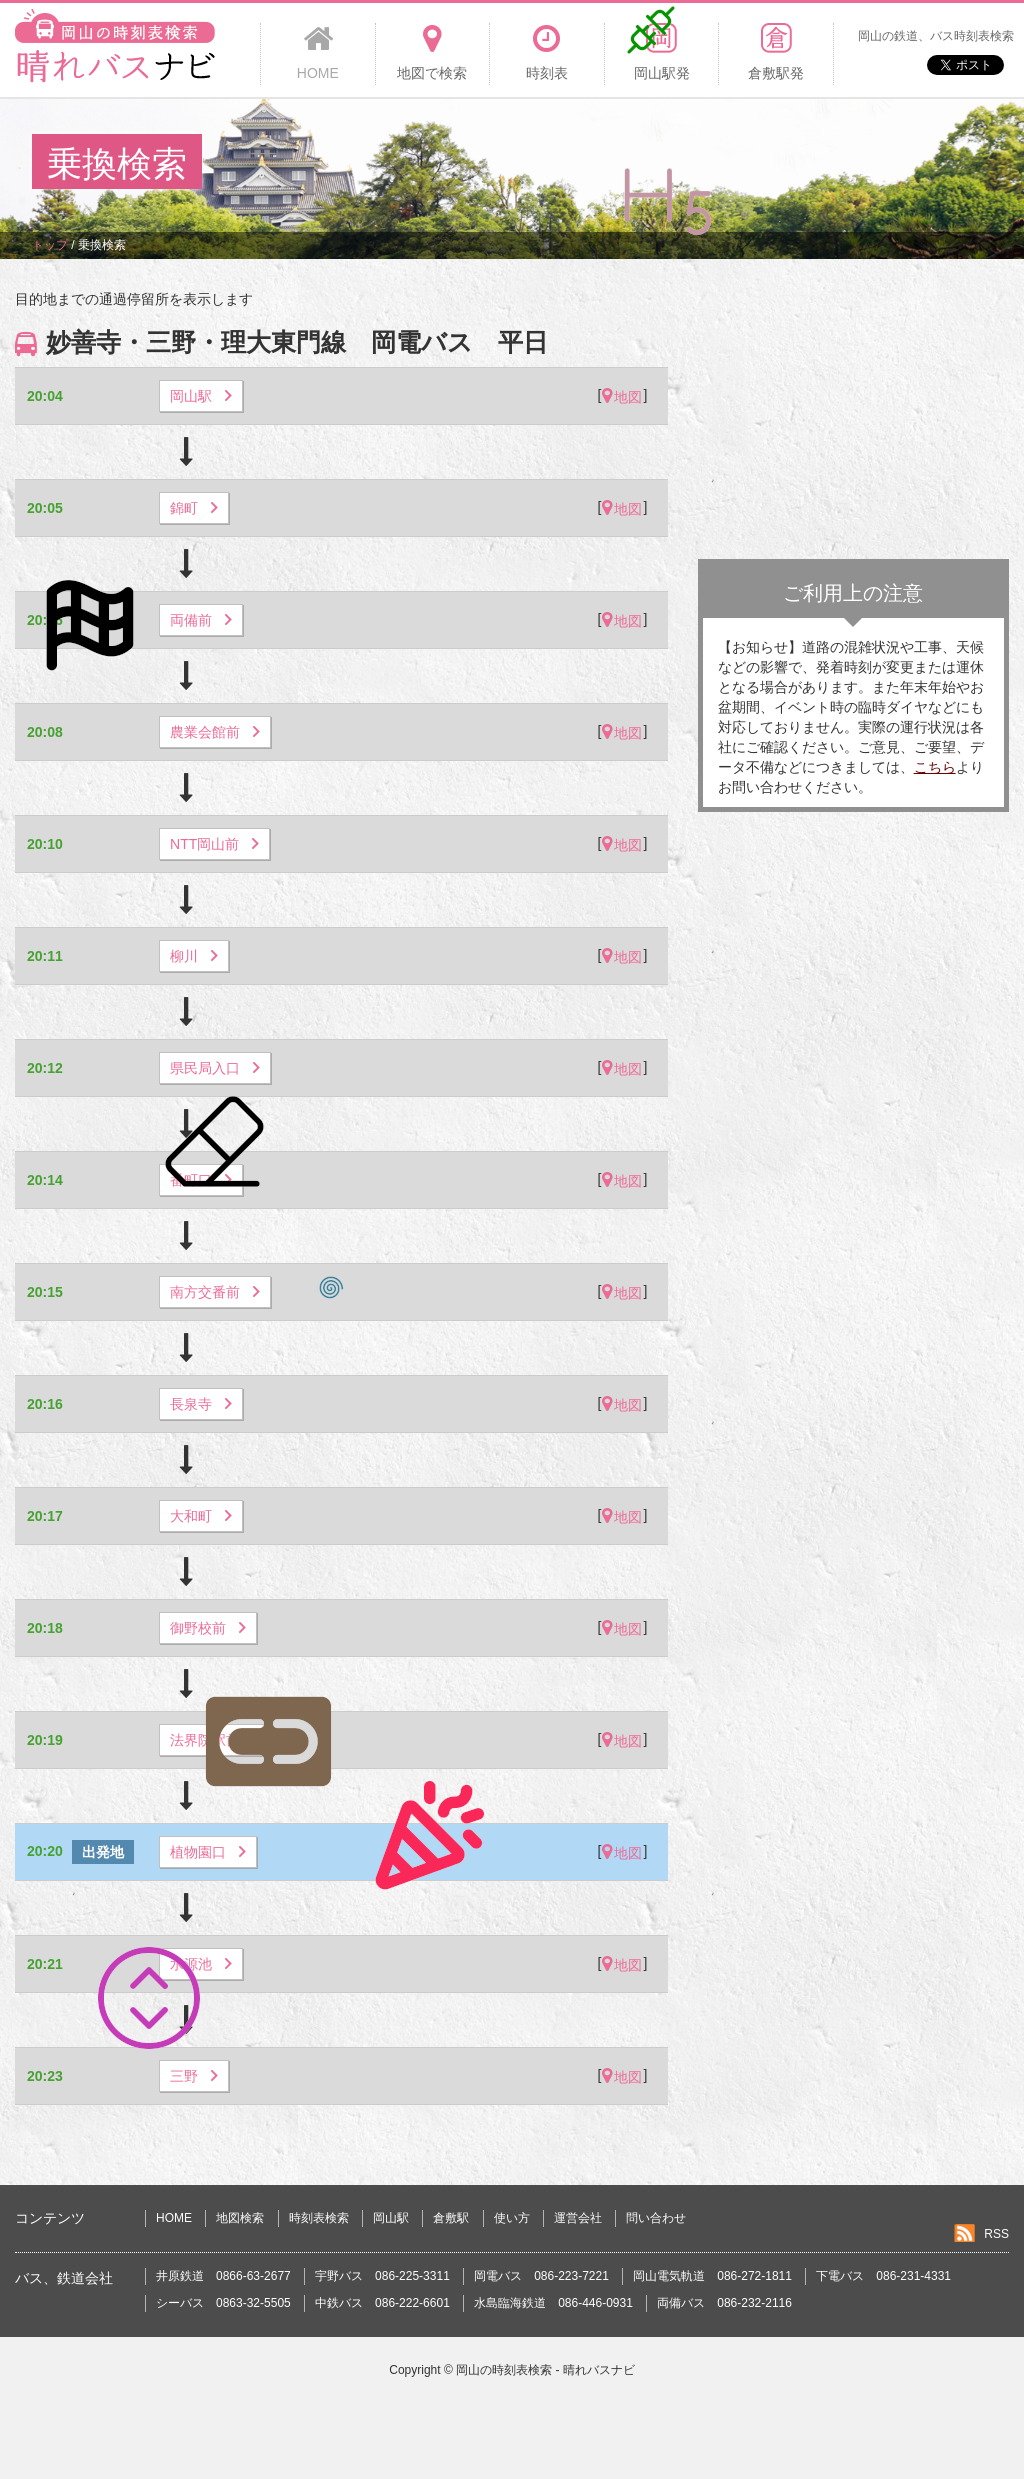 Image resolution: width=1024 pixels, height=2479 pixels. I want to click on erase or clear content, so click(214, 1141).